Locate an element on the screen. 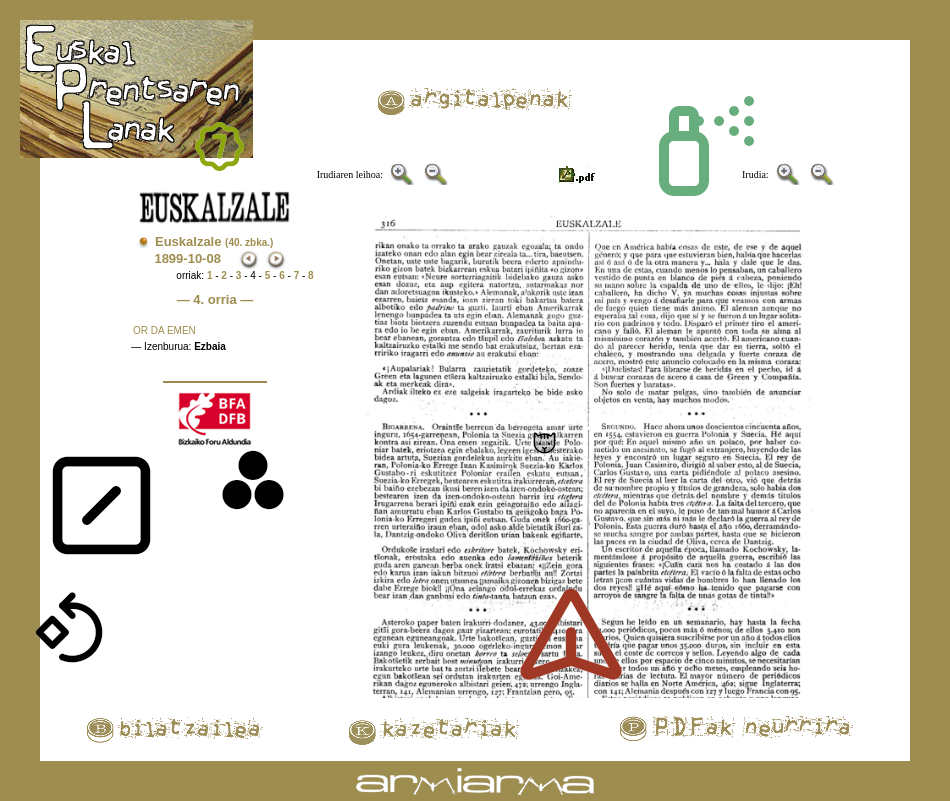  apply spray or mist effect is located at coordinates (704, 146).